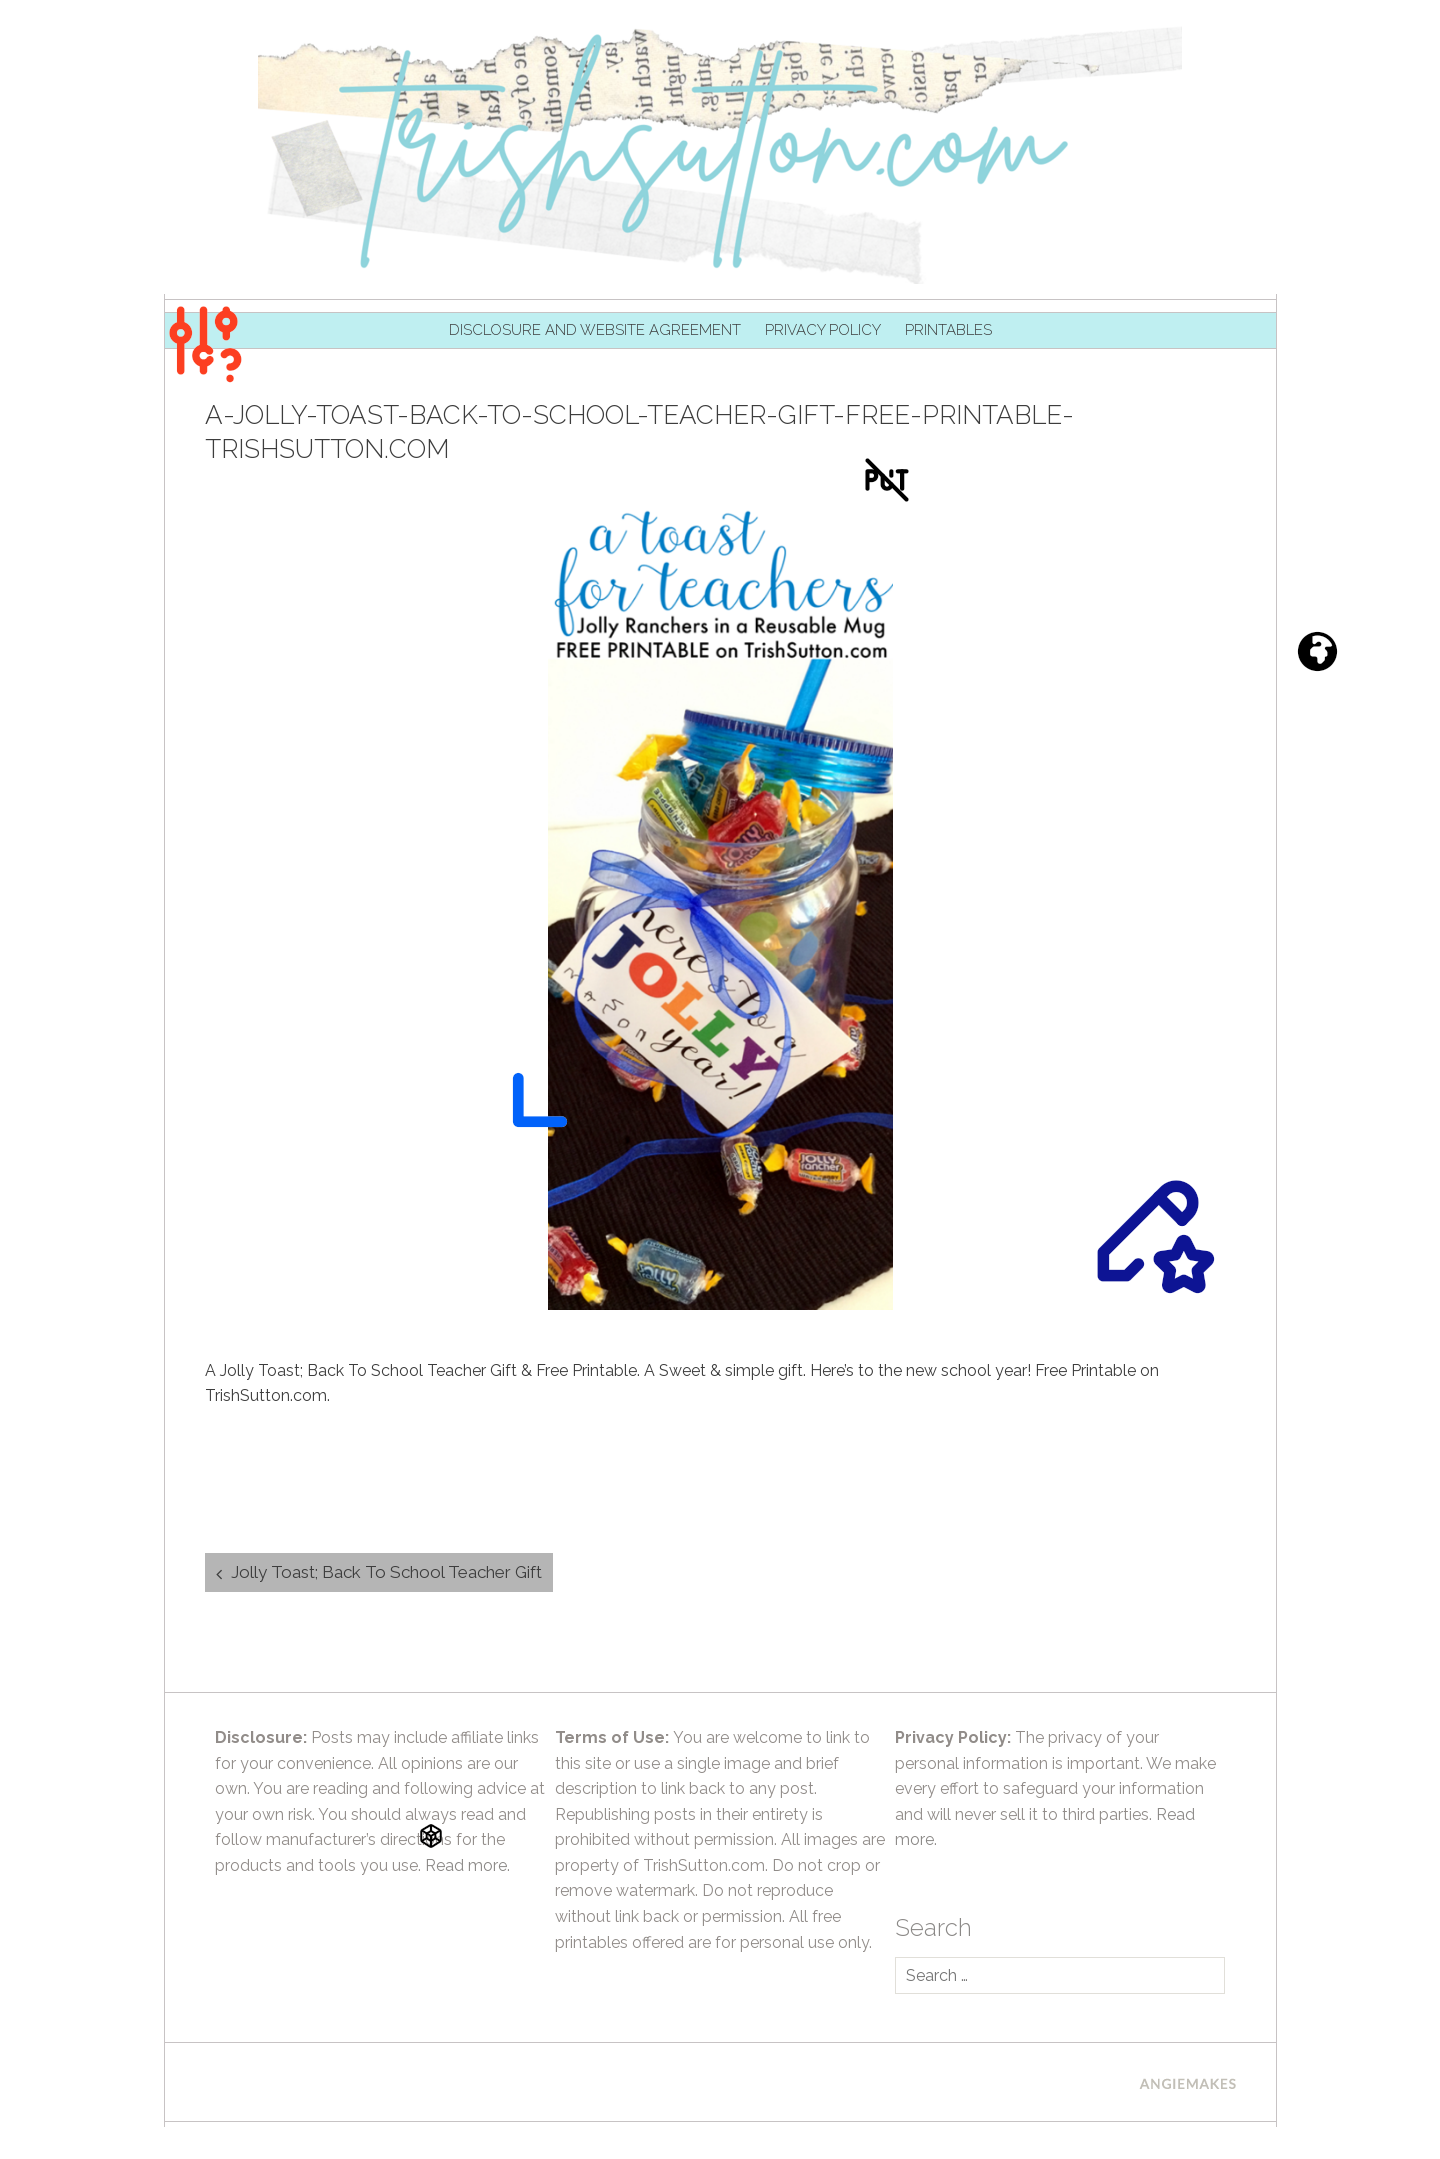 This screenshot has height=2159, width=1440. I want to click on access settings help or FAQ, so click(203, 340).